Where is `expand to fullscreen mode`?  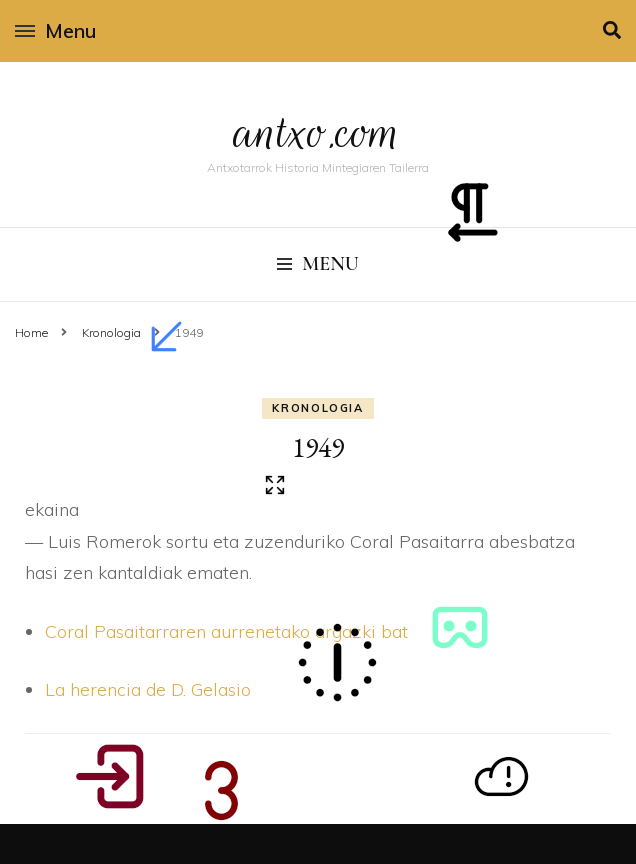 expand to fullscreen mode is located at coordinates (275, 485).